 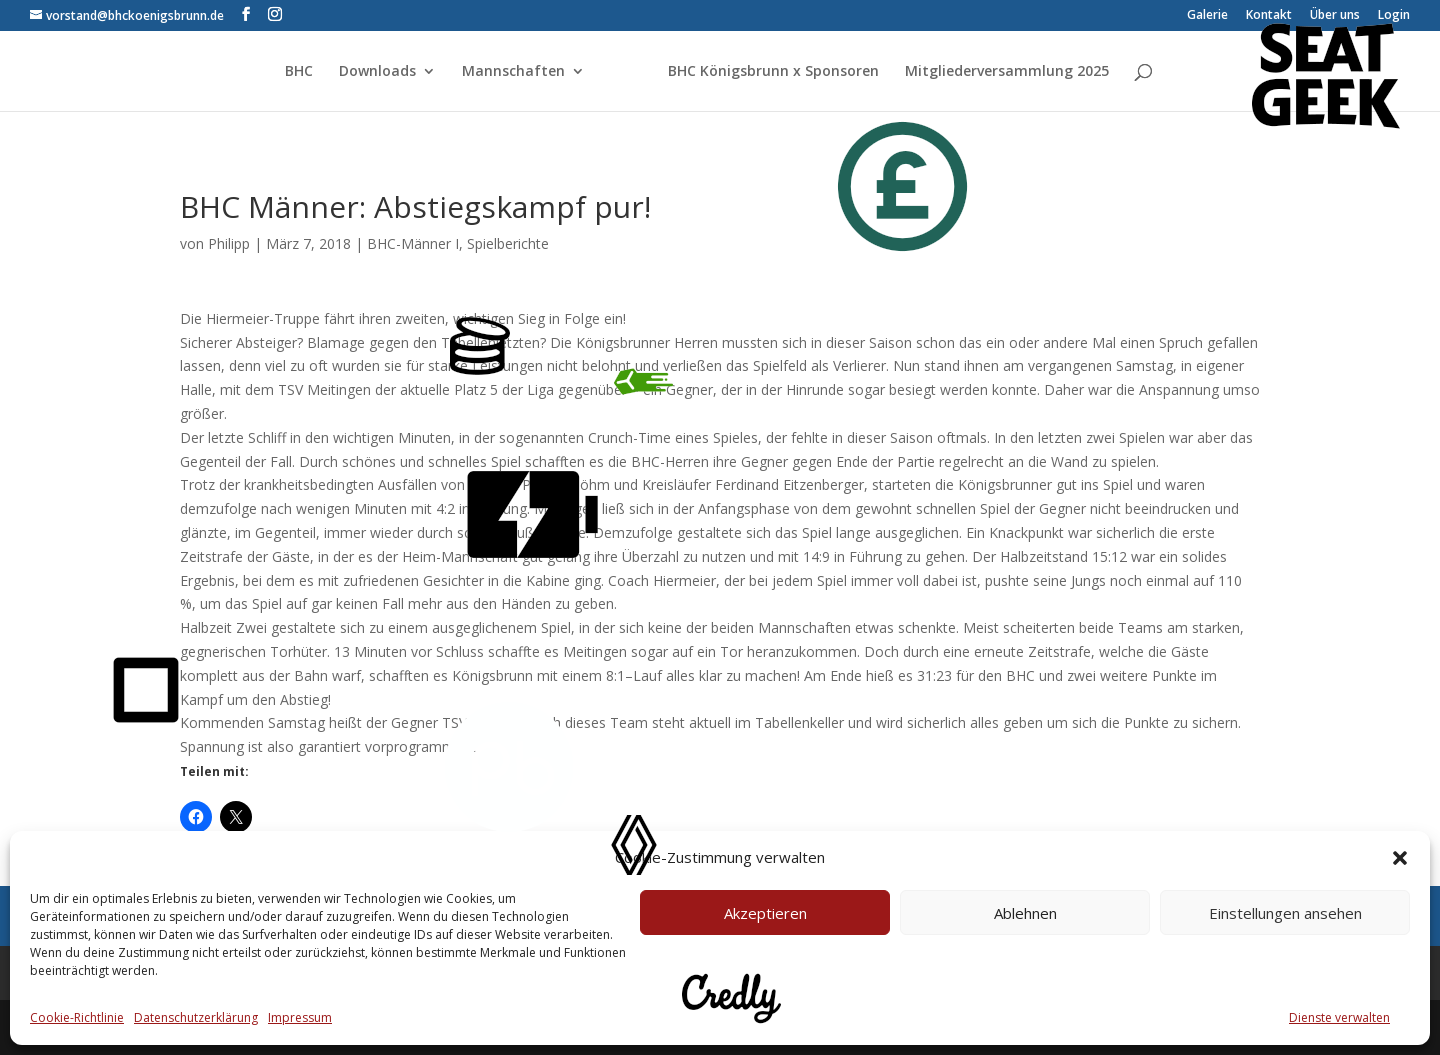 What do you see at coordinates (634, 845) in the screenshot?
I see `renault brand logo` at bounding box center [634, 845].